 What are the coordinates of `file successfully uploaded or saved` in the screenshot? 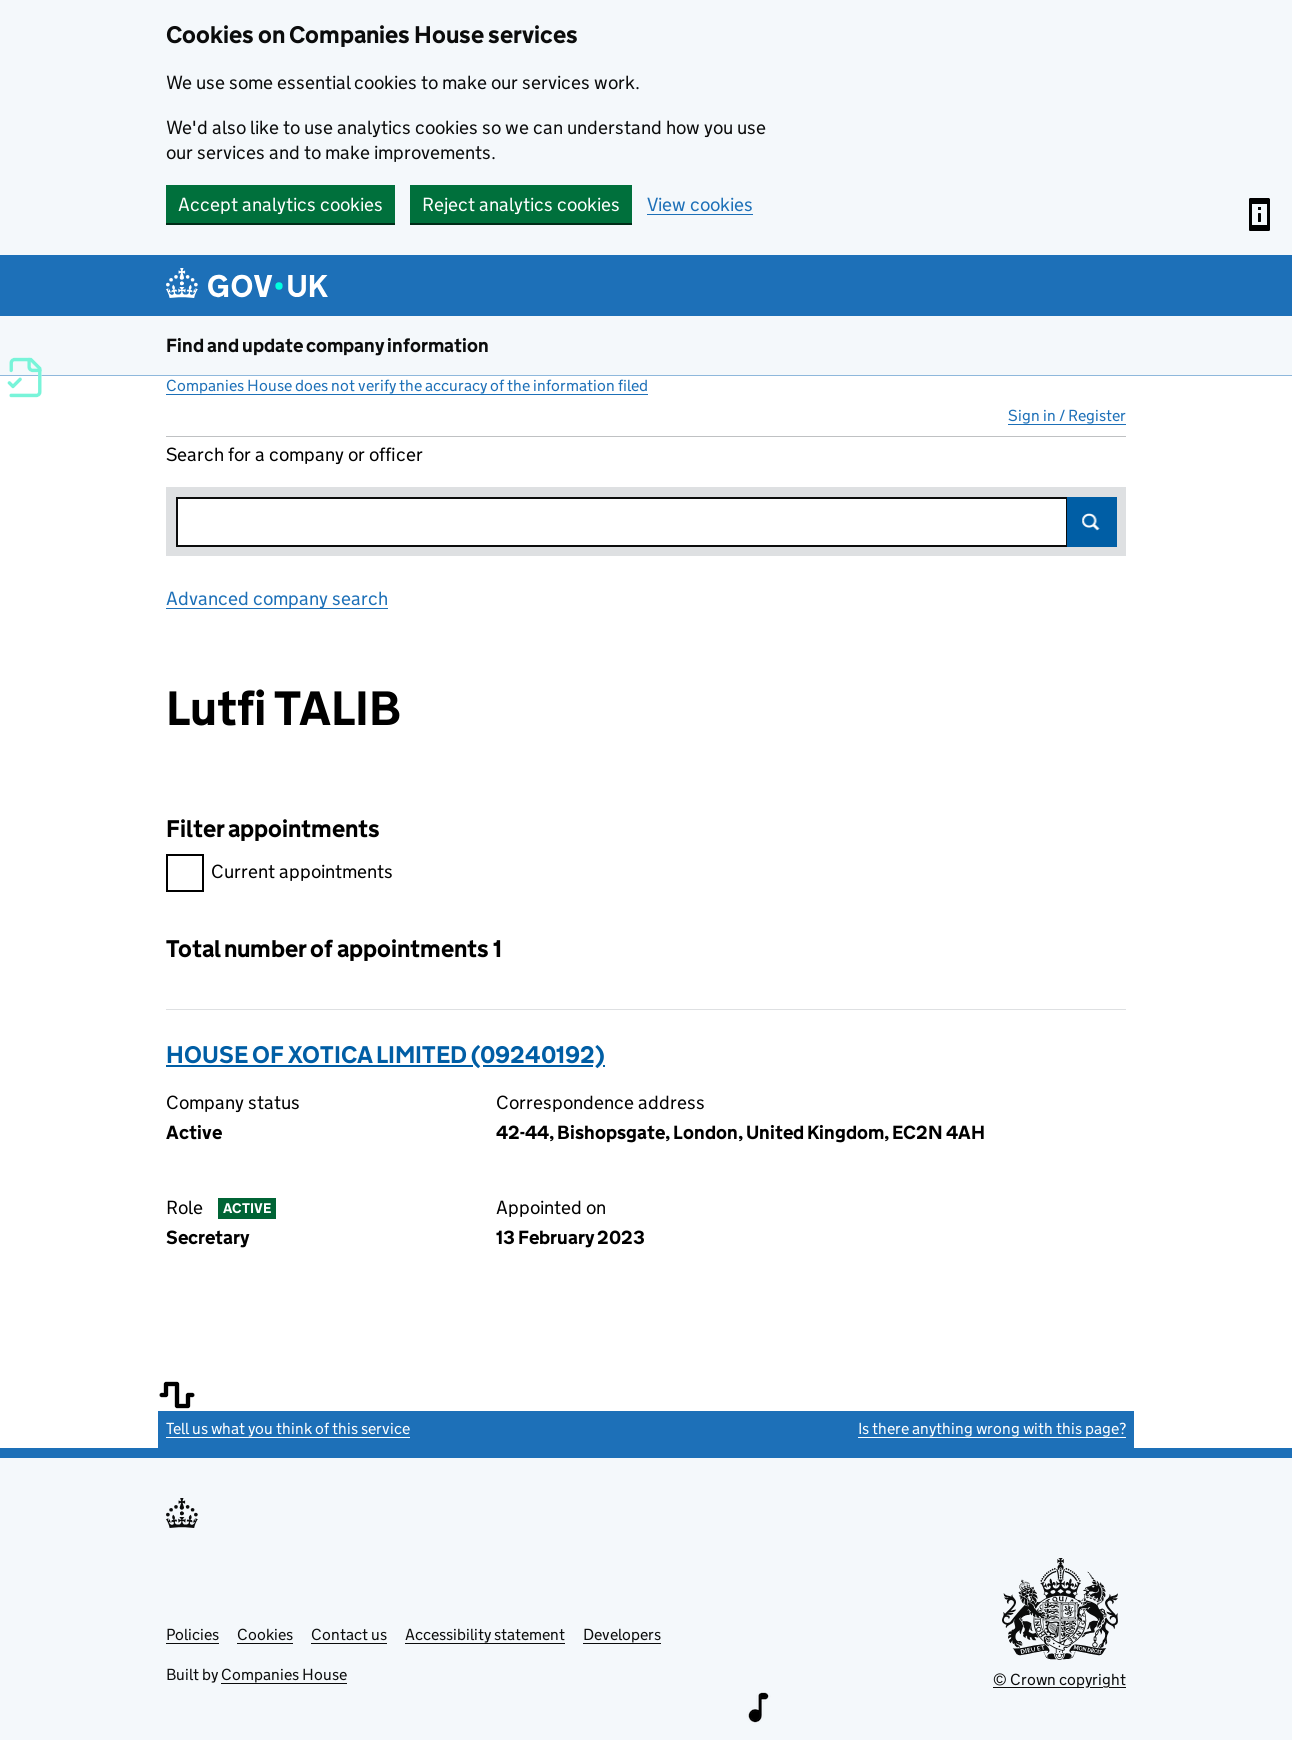 It's located at (25, 377).